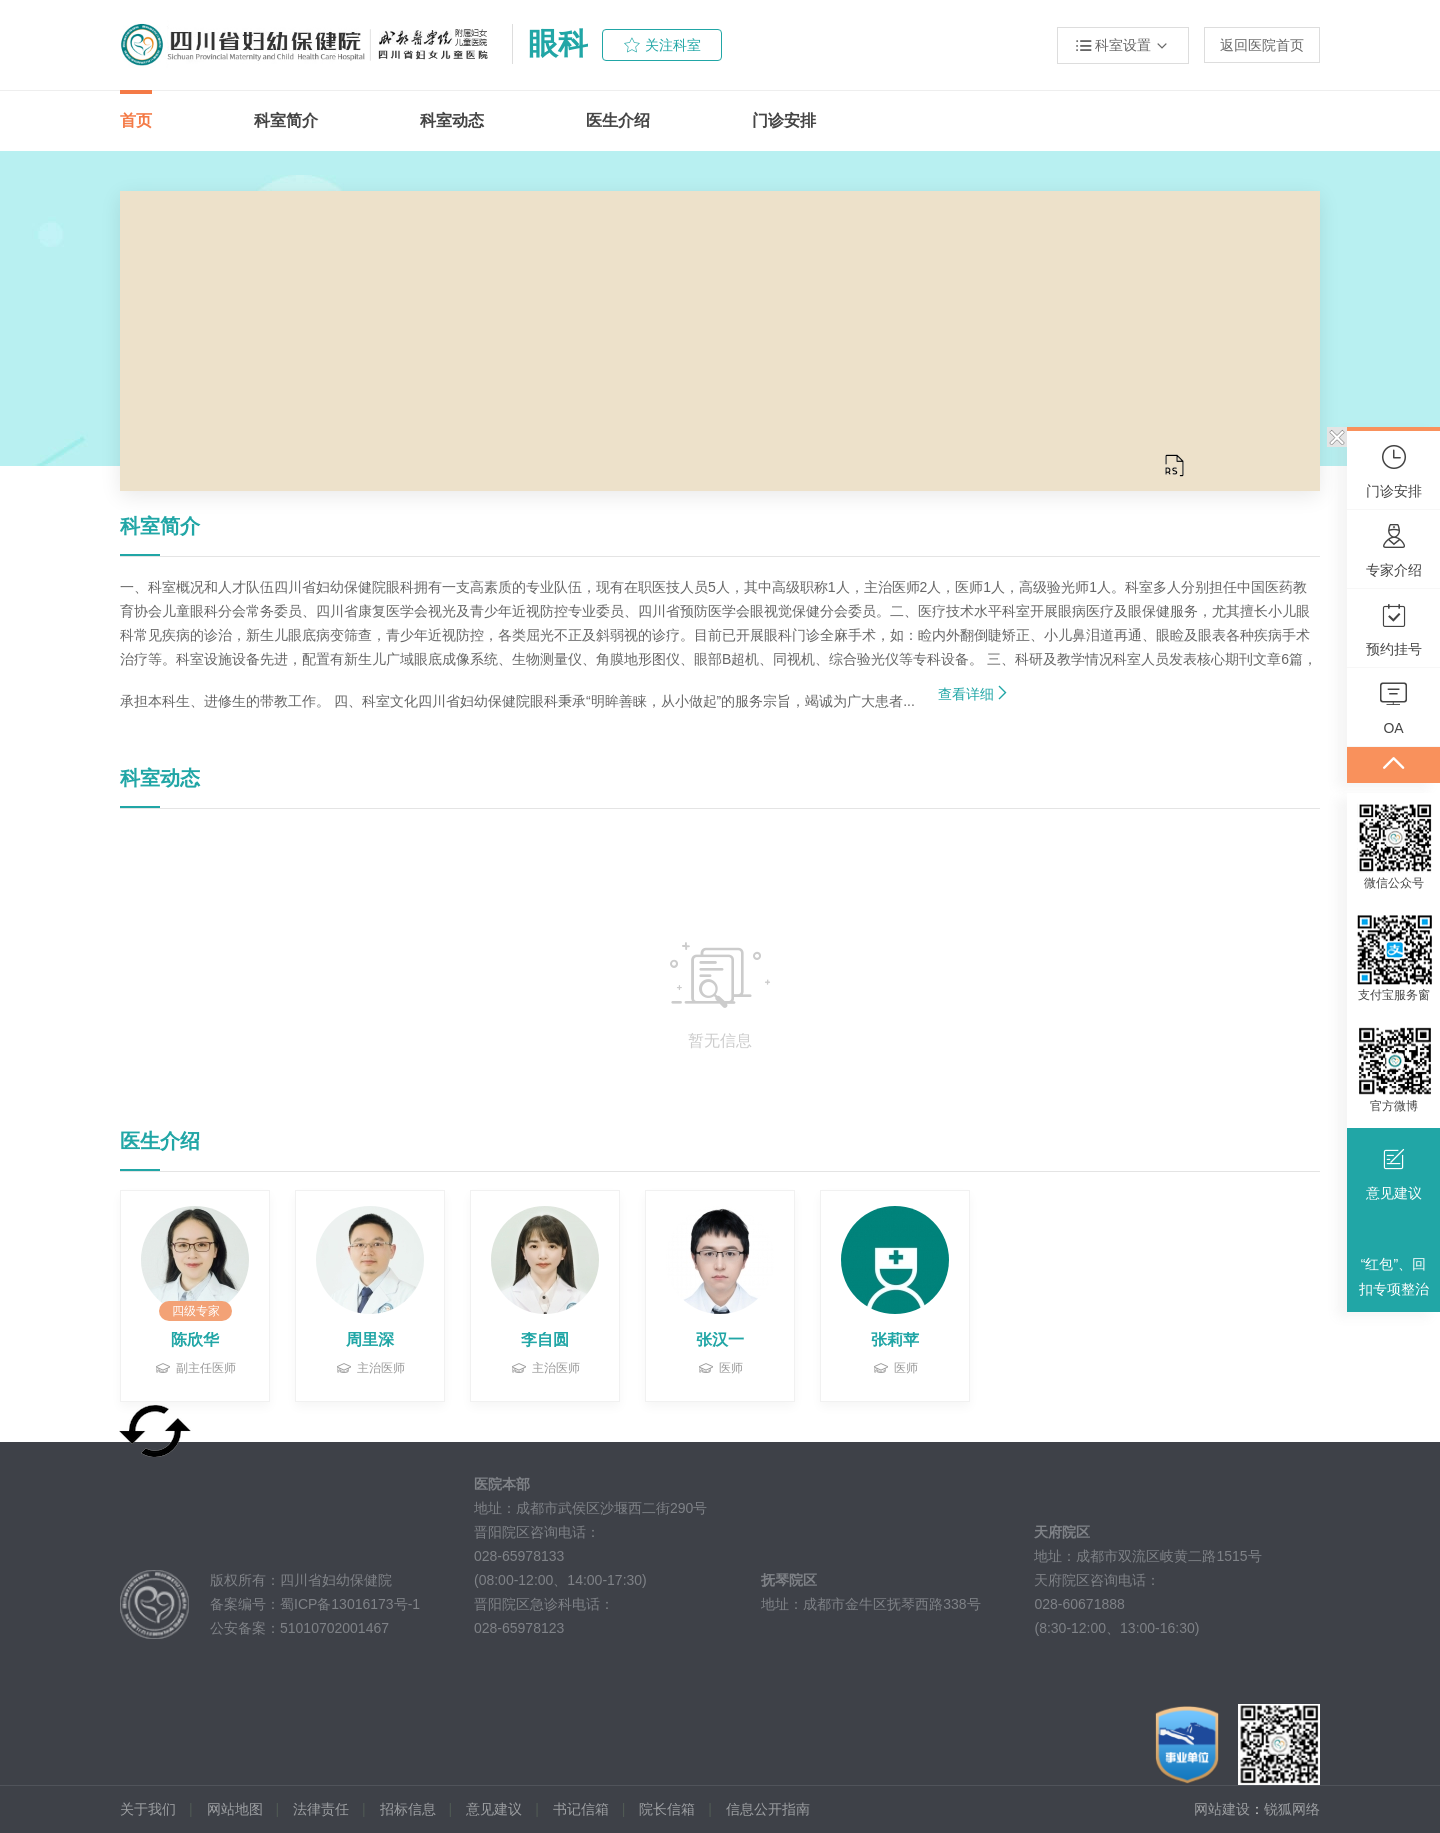 Image resolution: width=1440 pixels, height=1833 pixels. I want to click on a Rust source code file, so click(1174, 465).